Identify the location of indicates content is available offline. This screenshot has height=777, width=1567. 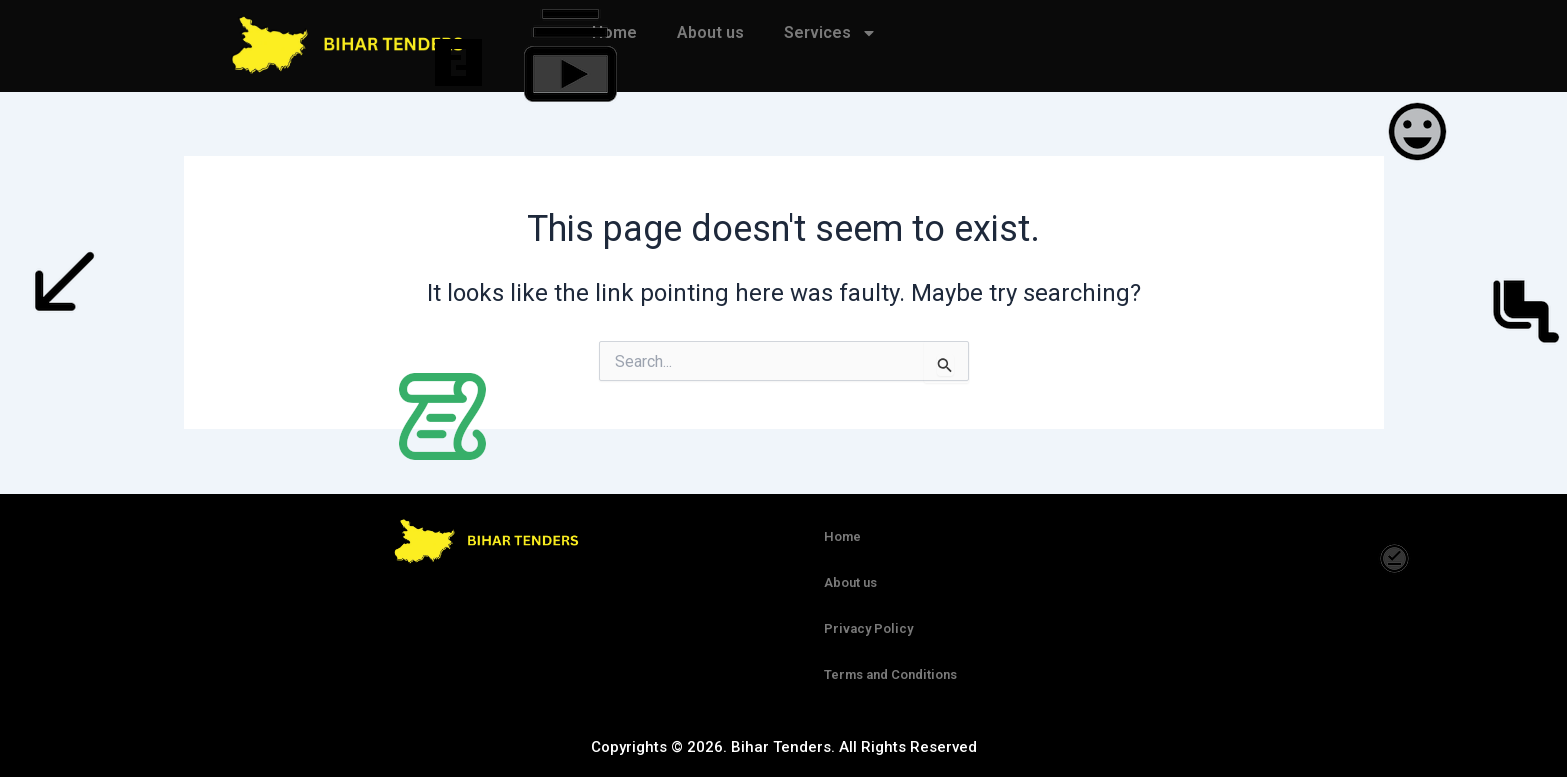
(1394, 558).